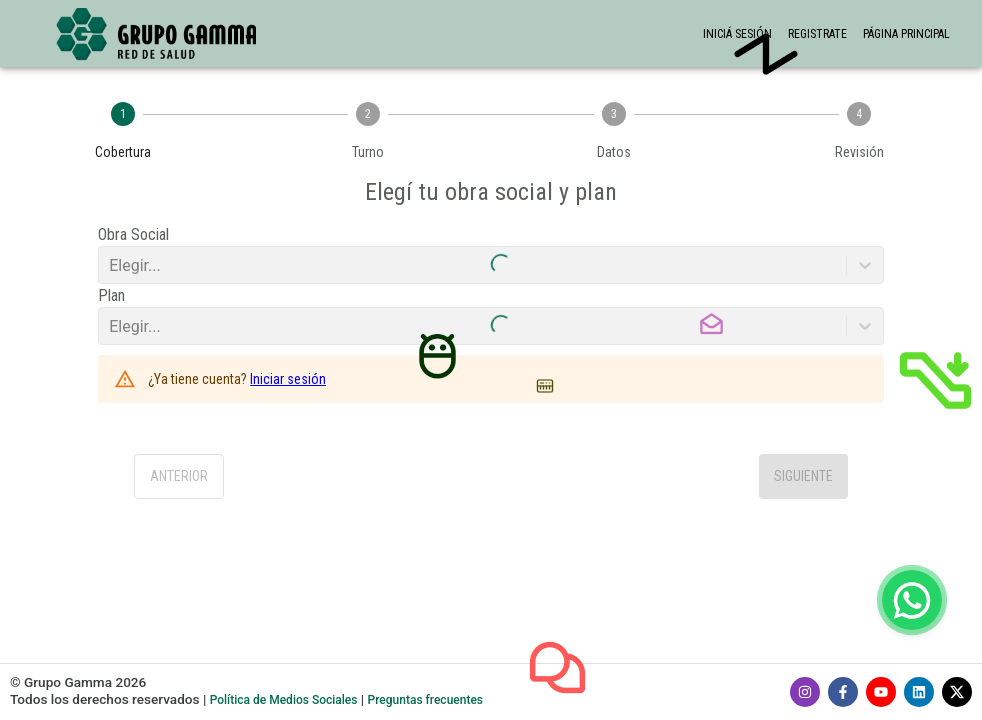 This screenshot has width=982, height=720. I want to click on open chat or messaging, so click(557, 667).